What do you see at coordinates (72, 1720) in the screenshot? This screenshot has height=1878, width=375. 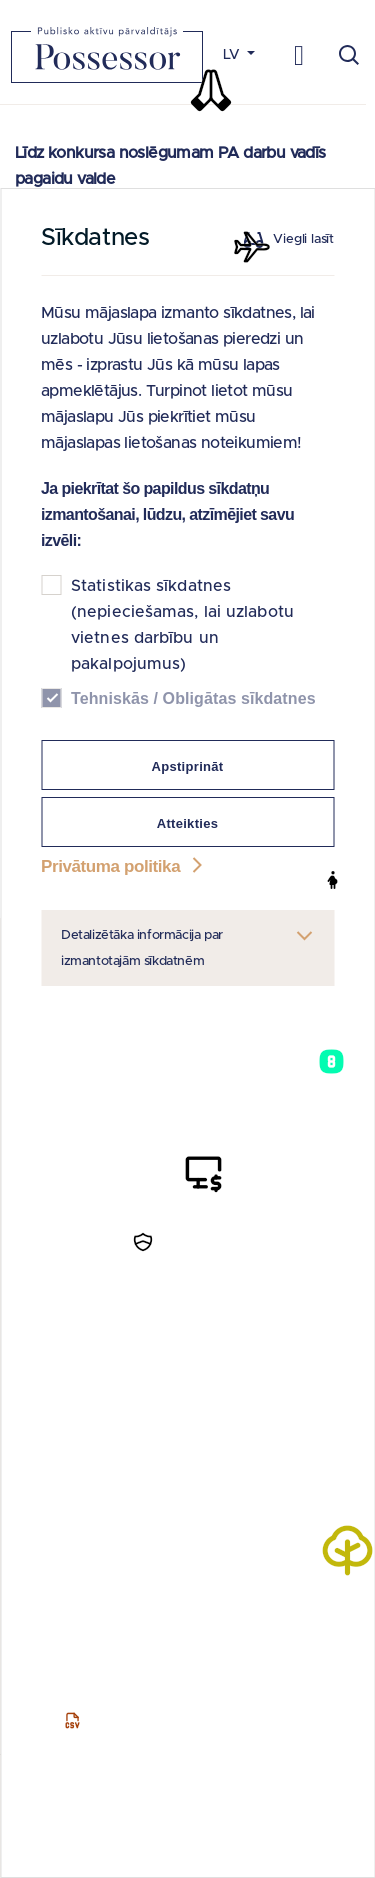 I see `indicates a CSV file type` at bounding box center [72, 1720].